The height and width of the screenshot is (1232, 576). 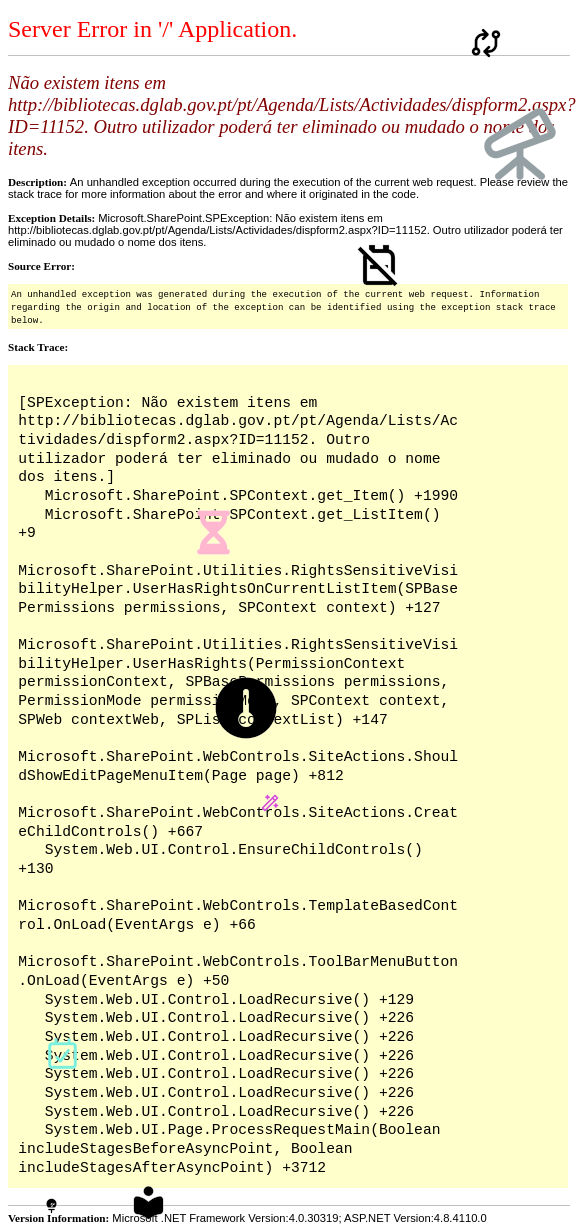 What do you see at coordinates (520, 144) in the screenshot?
I see `explore or discover new content` at bounding box center [520, 144].